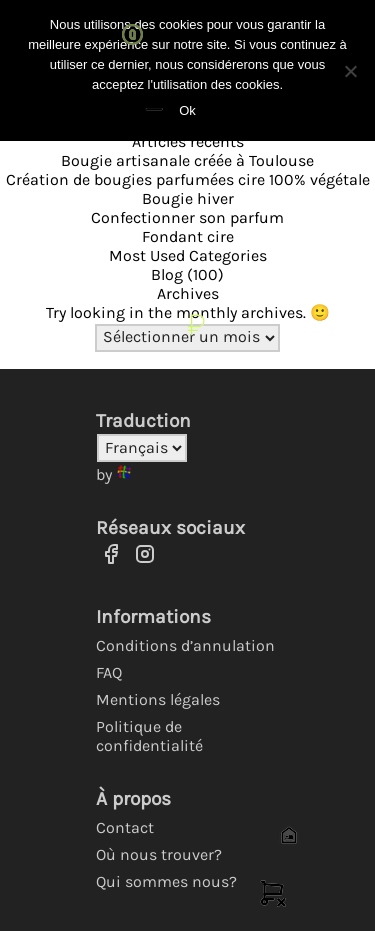 The width and height of the screenshot is (375, 931). I want to click on remove item from cart, so click(272, 893).